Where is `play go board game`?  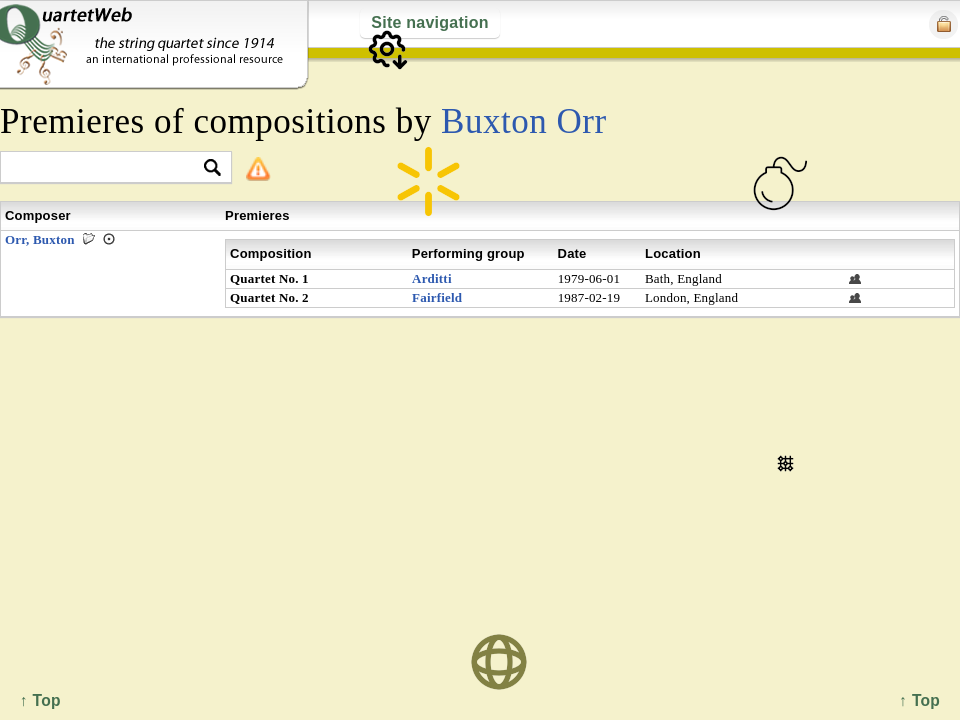 play go board game is located at coordinates (785, 463).